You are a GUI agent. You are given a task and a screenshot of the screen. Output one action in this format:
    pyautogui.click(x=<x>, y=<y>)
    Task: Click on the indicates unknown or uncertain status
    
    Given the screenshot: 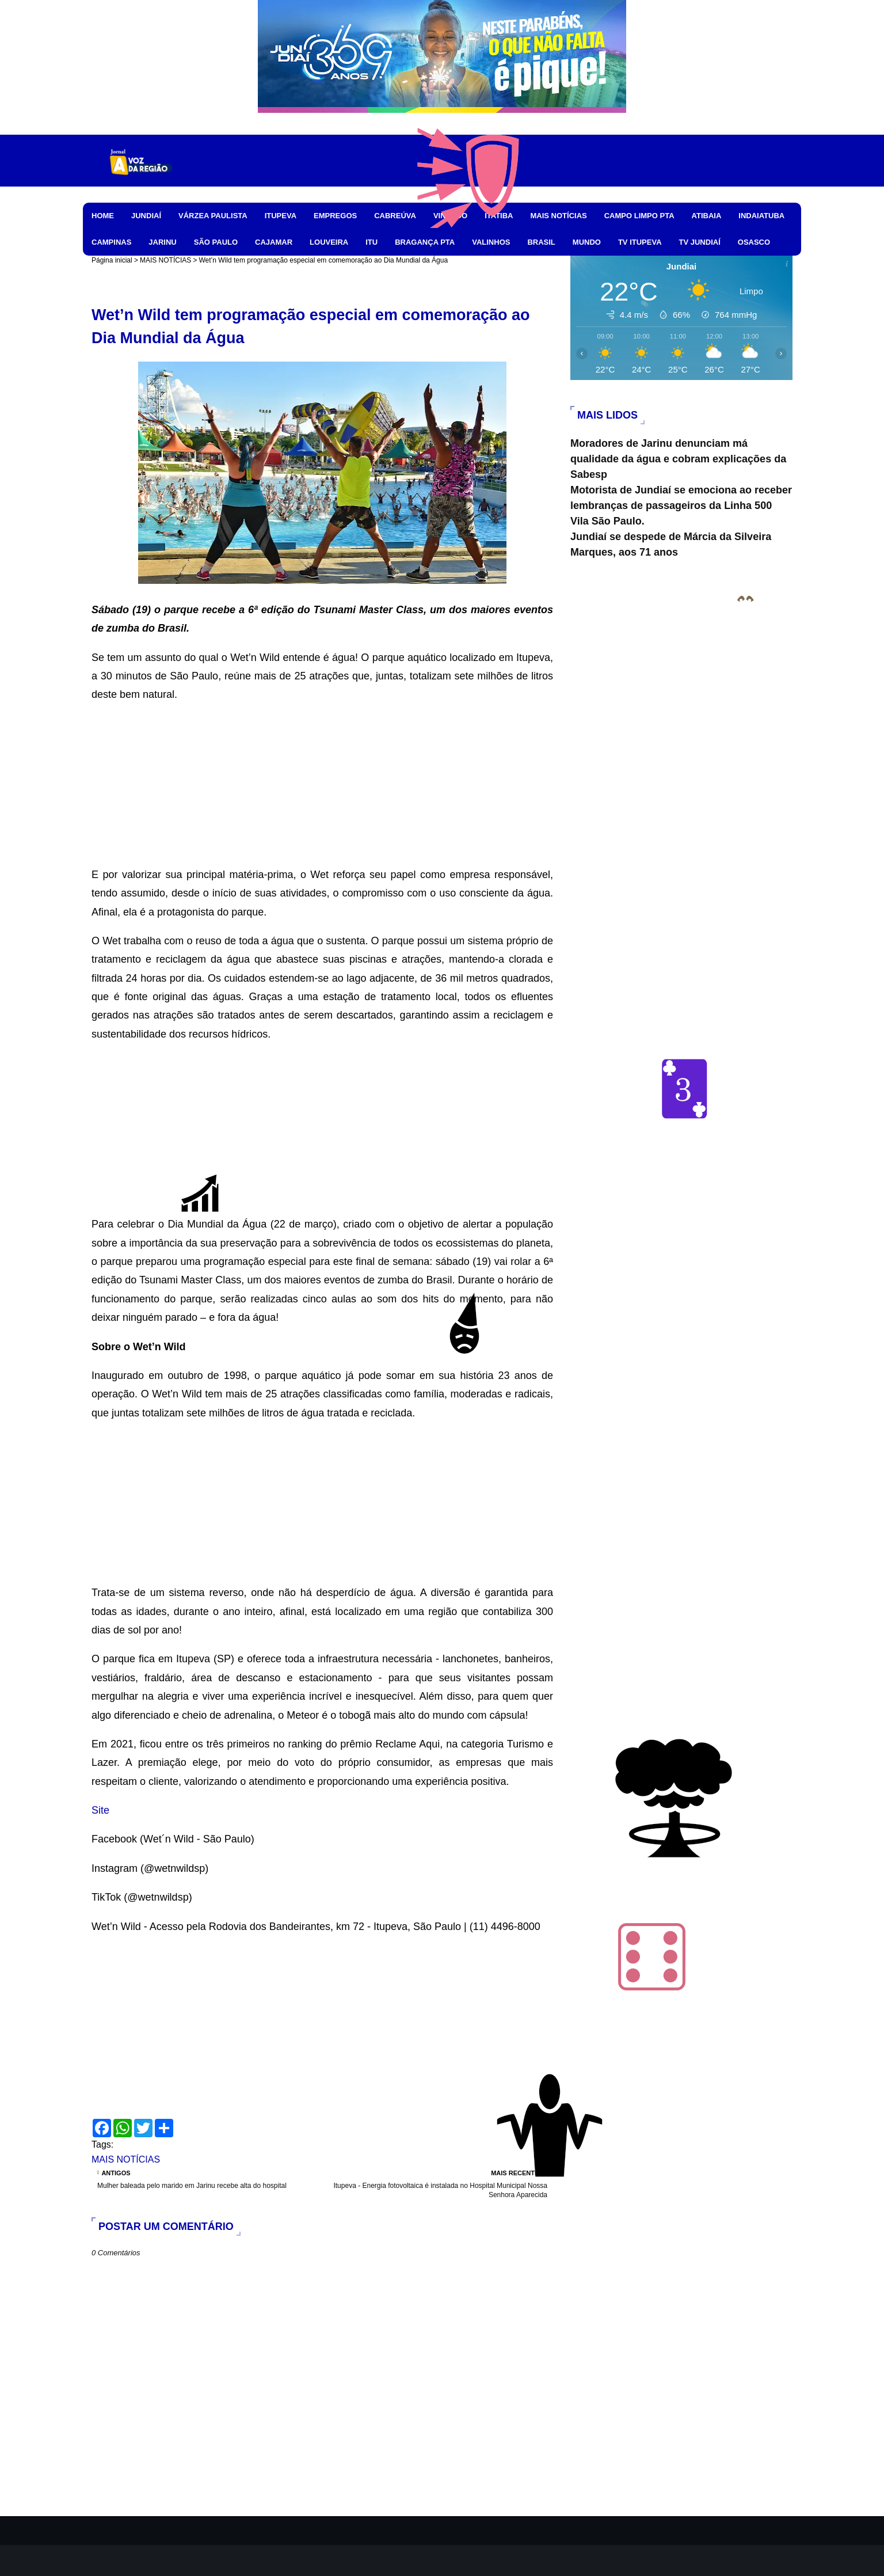 What is the action you would take?
    pyautogui.click(x=550, y=2125)
    